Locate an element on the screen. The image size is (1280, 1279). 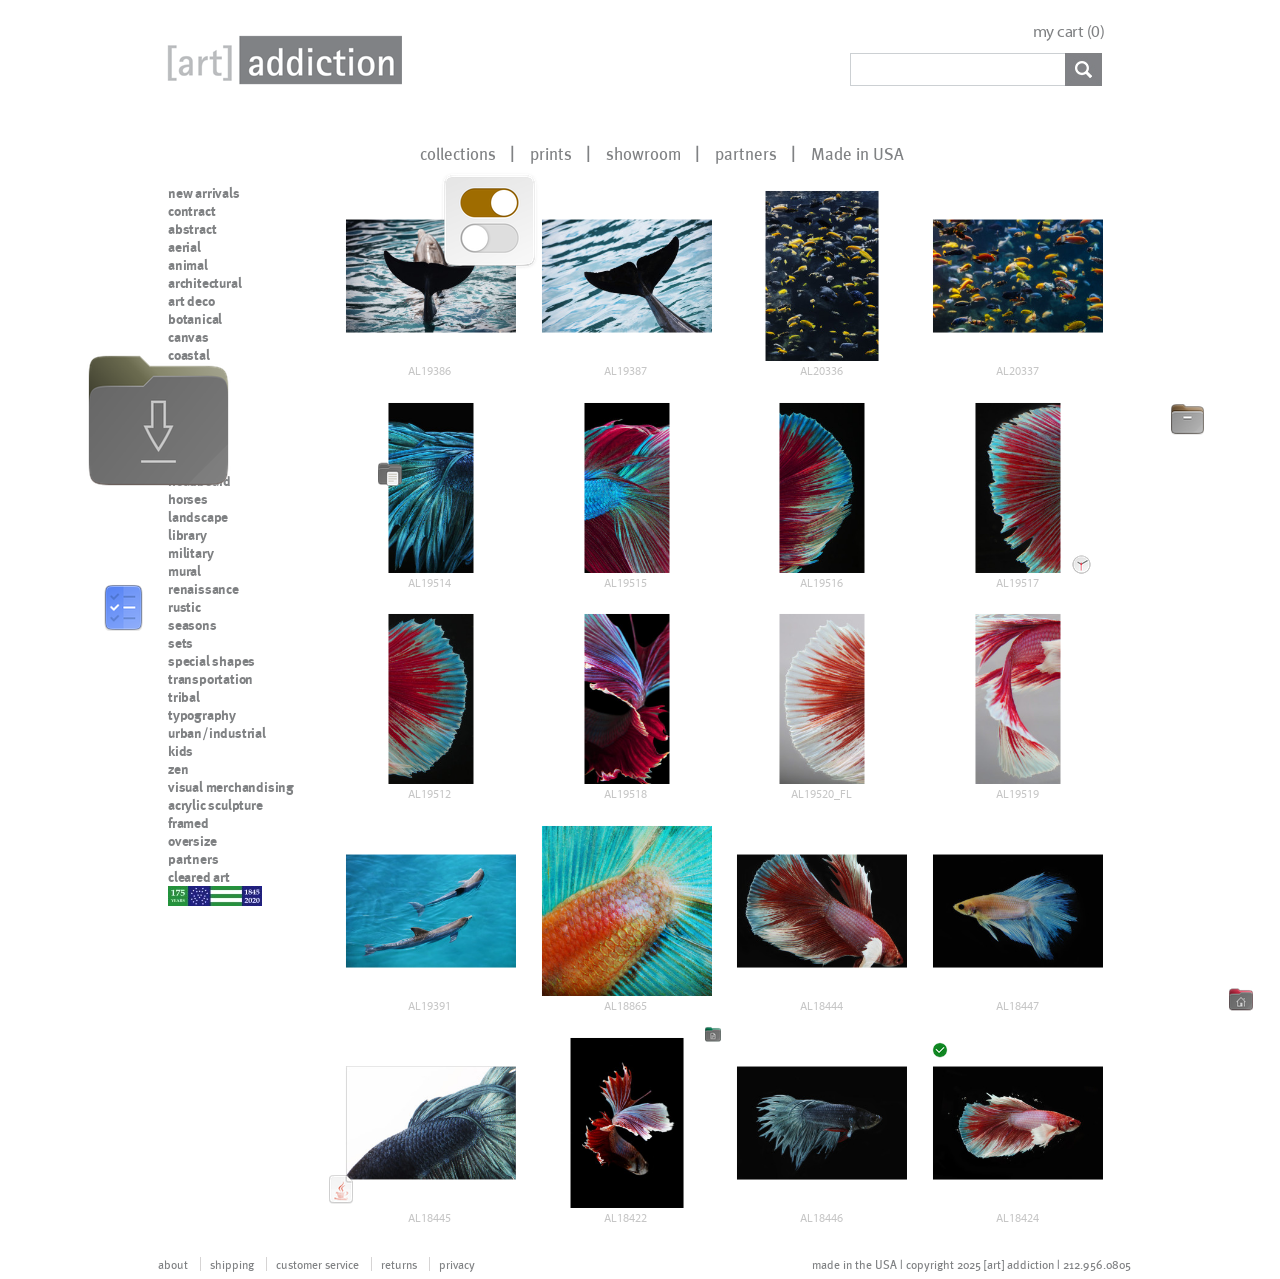
open date and time settings is located at coordinates (1081, 564).